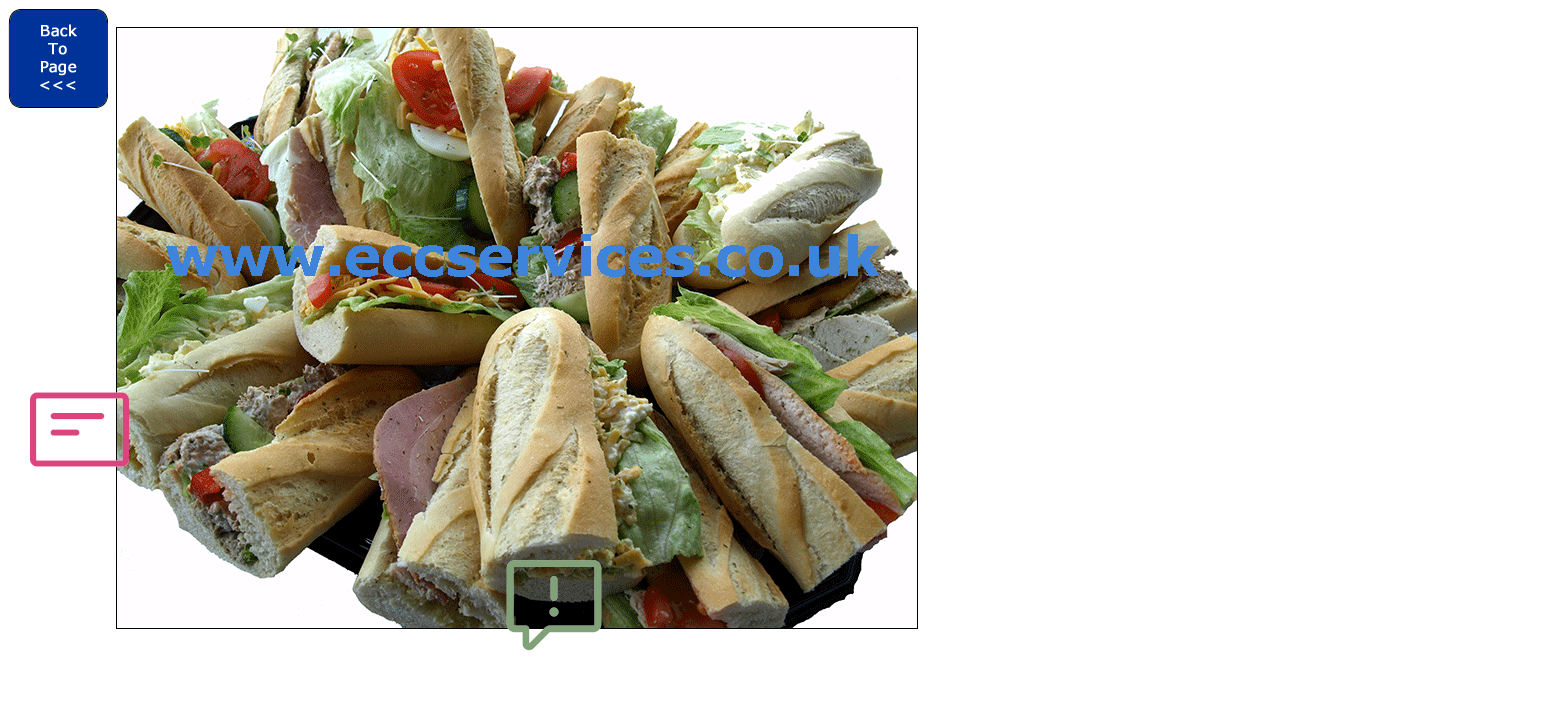 The image size is (1568, 720). Describe the element at coordinates (79, 429) in the screenshot. I see `view or create a note` at that location.